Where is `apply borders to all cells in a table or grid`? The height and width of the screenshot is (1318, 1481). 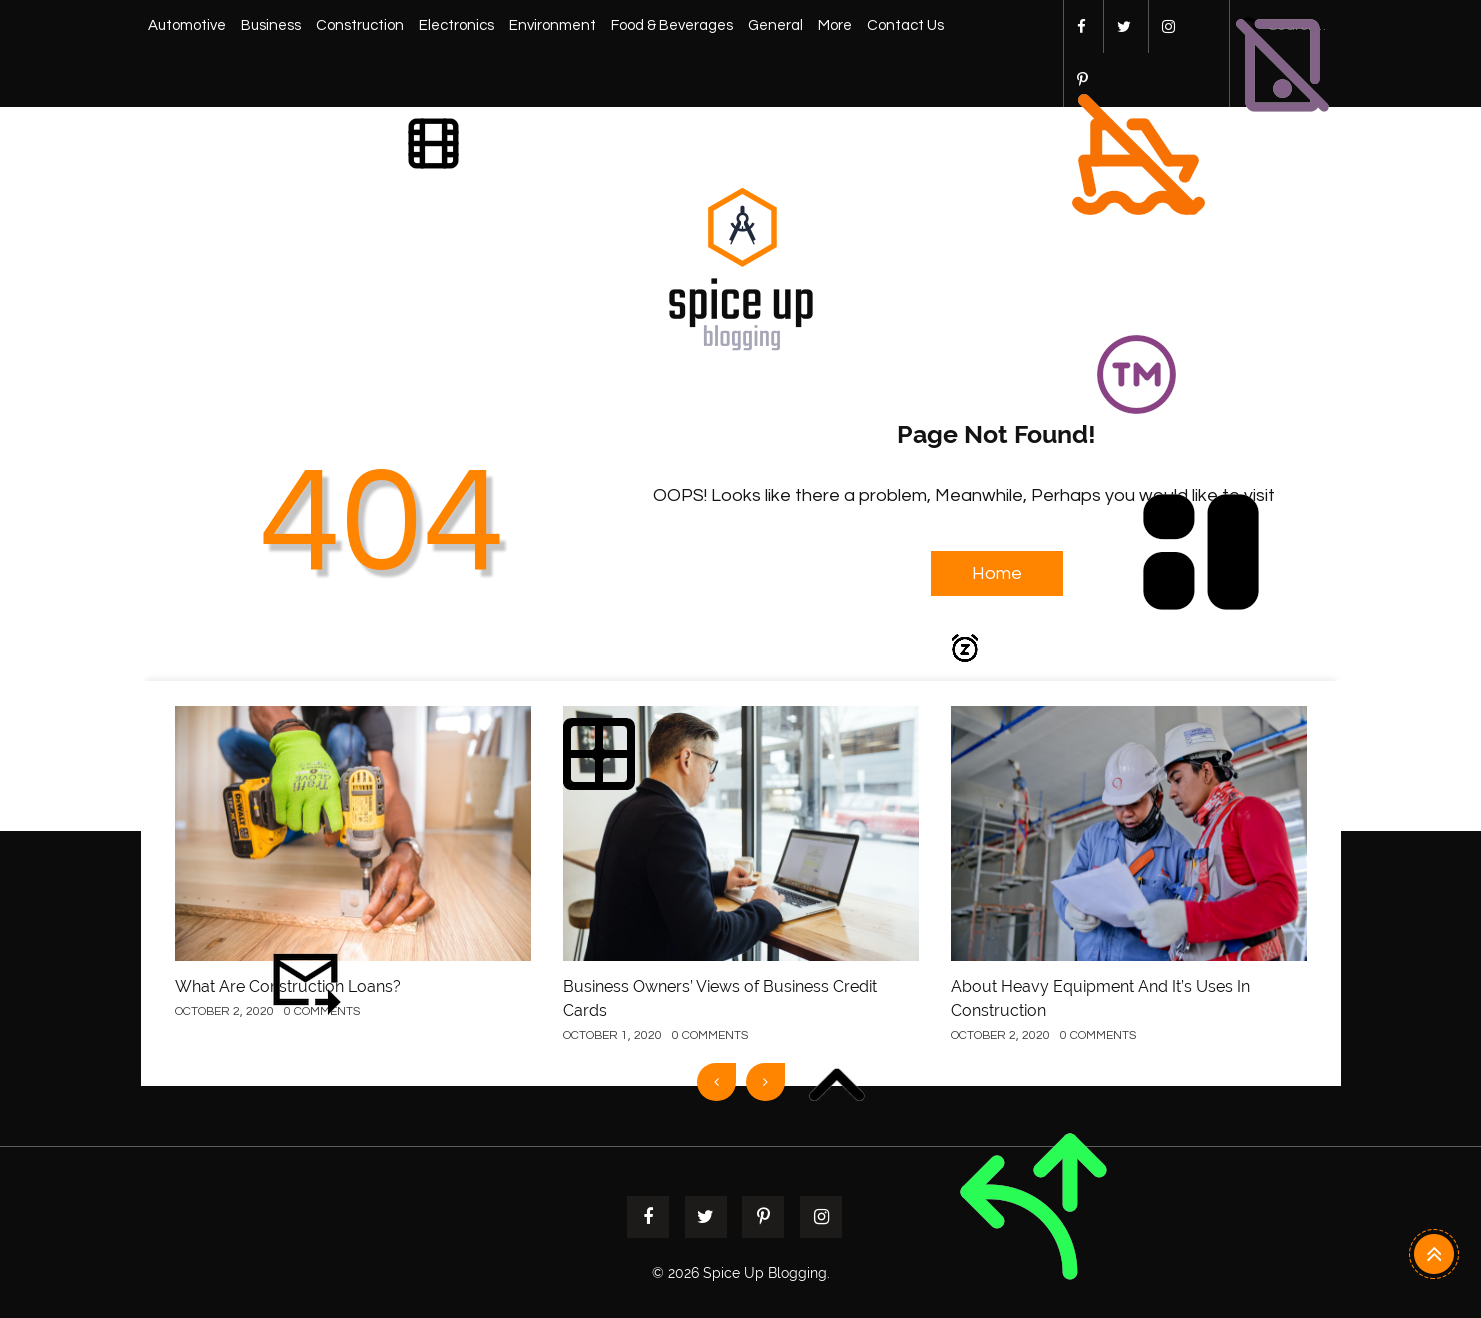
apply borders to all cells in a table or grid is located at coordinates (599, 754).